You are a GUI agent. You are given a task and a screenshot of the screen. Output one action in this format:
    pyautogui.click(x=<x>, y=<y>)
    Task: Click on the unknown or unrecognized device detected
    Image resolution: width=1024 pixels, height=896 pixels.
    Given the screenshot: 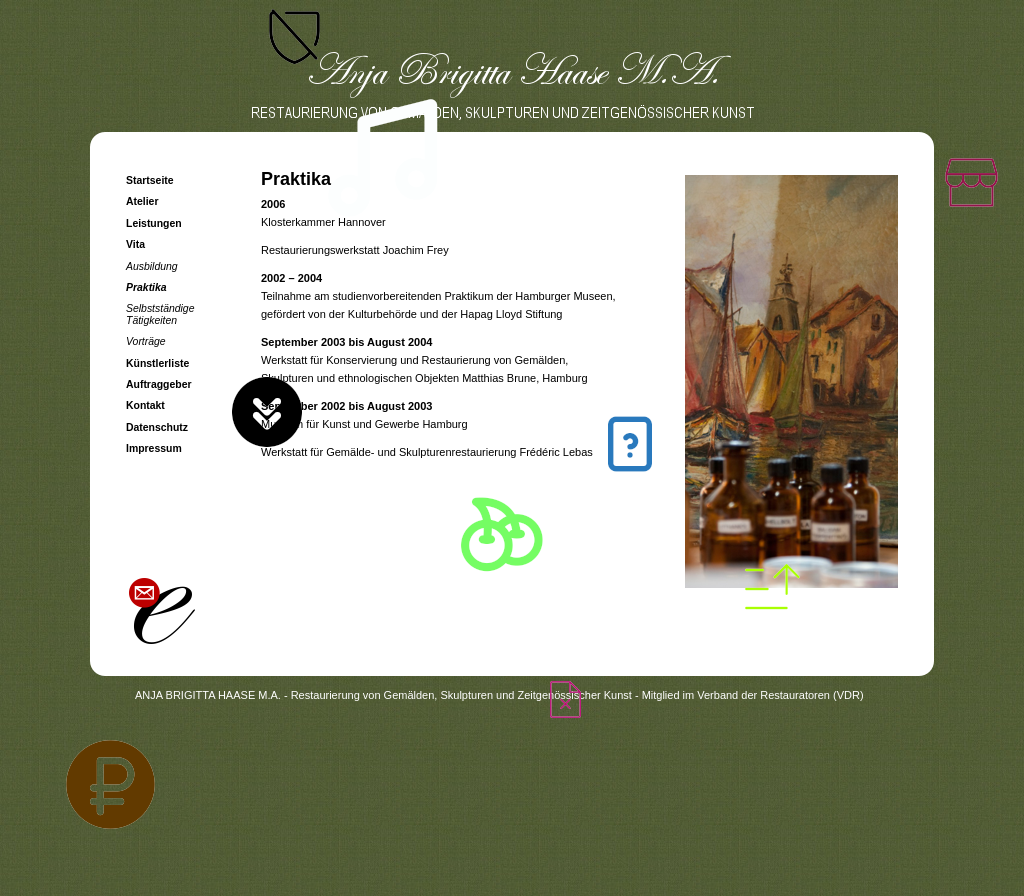 What is the action you would take?
    pyautogui.click(x=630, y=444)
    